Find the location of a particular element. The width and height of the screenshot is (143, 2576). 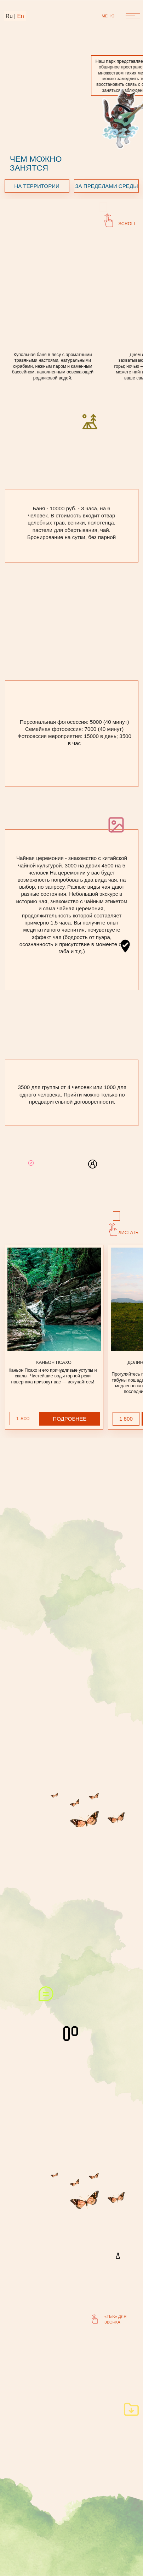

highlight or mark selected text is located at coordinates (92, 1164).